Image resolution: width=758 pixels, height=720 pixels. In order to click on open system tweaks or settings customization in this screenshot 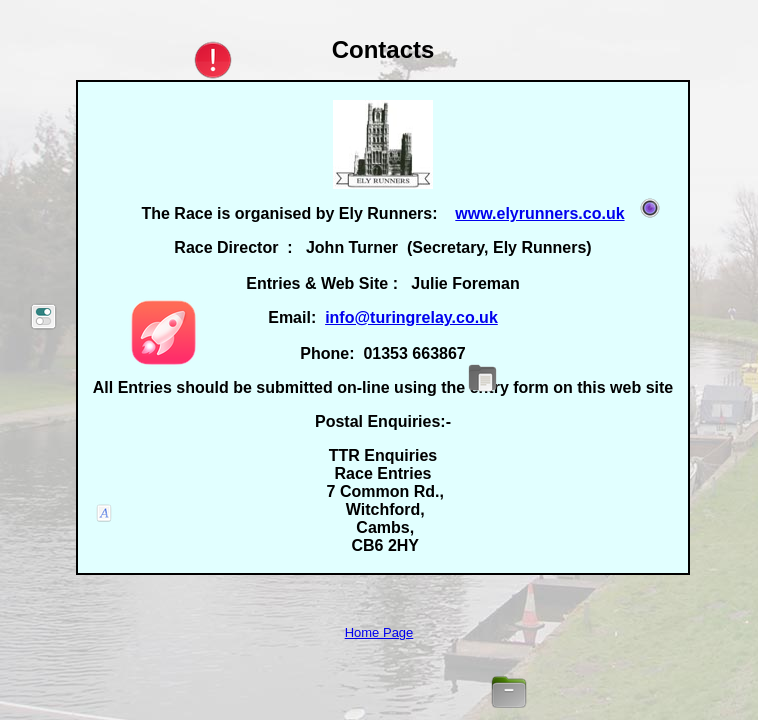, I will do `click(43, 316)`.